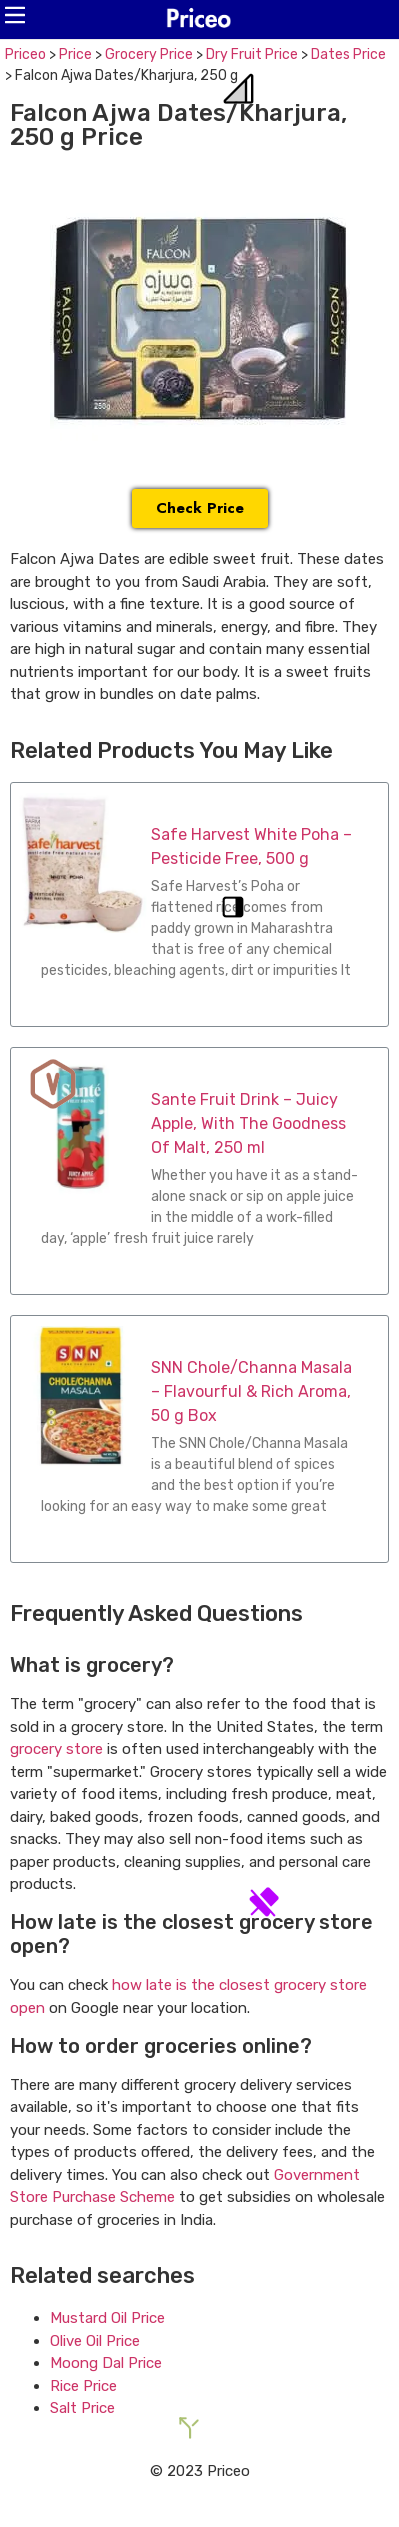 Image resolution: width=399 pixels, height=2527 pixels. I want to click on unpin this item, so click(263, 1903).